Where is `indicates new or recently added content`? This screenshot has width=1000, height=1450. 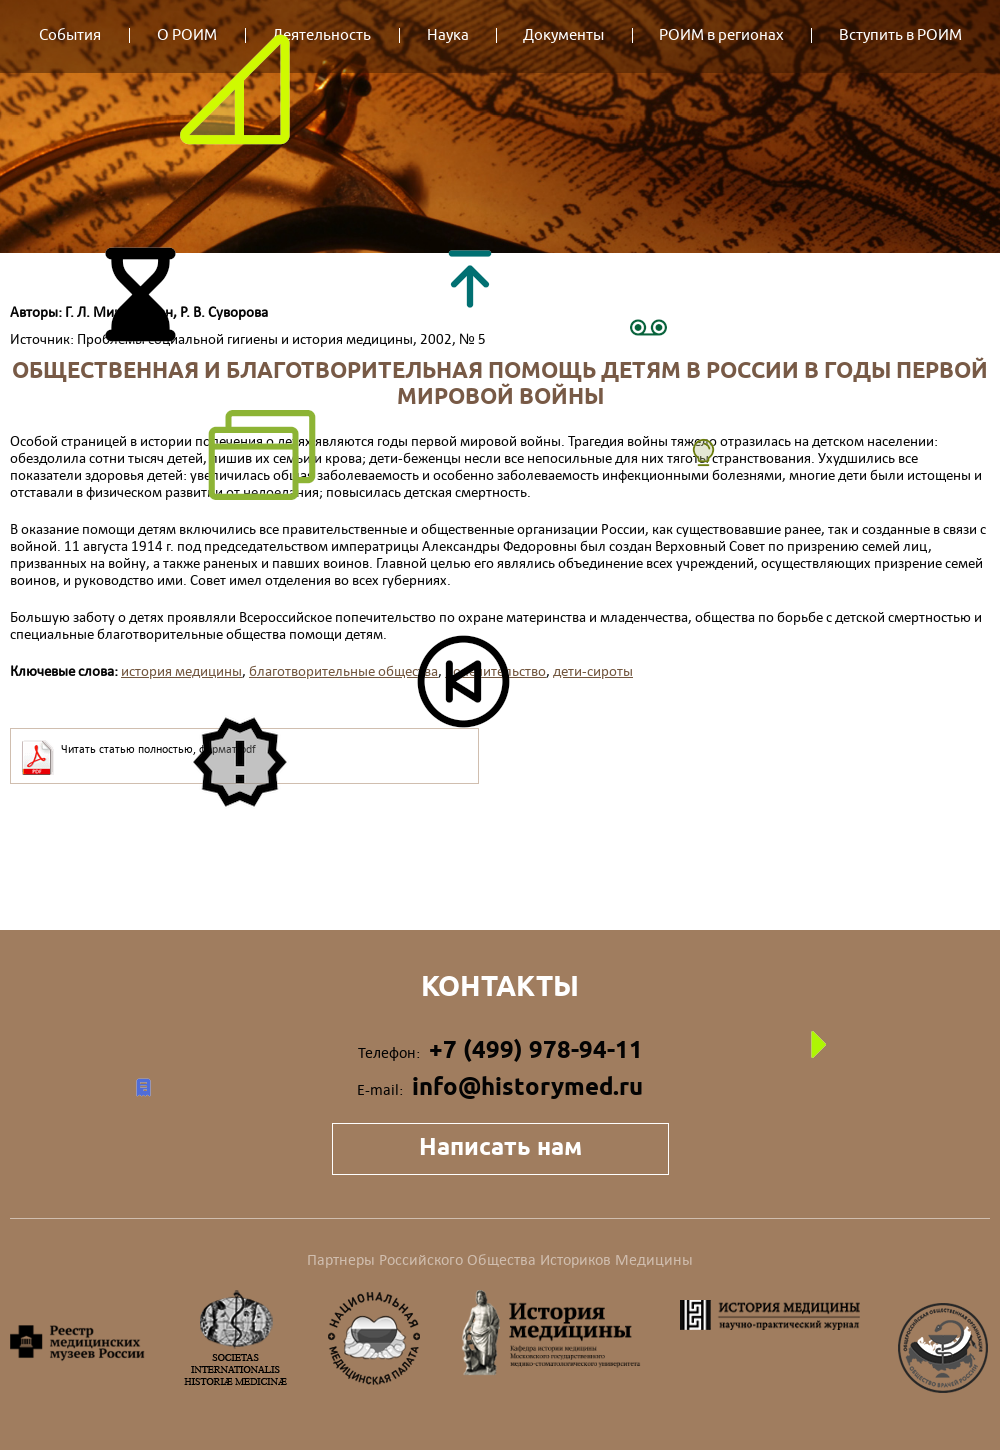
indicates new or recently added content is located at coordinates (240, 762).